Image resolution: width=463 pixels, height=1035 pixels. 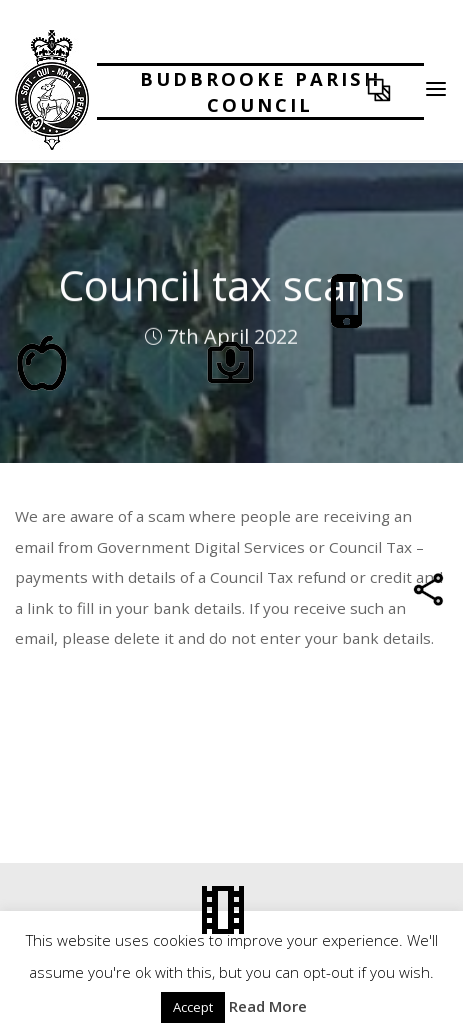 I want to click on access health or nutrition tracking features, so click(x=42, y=363).